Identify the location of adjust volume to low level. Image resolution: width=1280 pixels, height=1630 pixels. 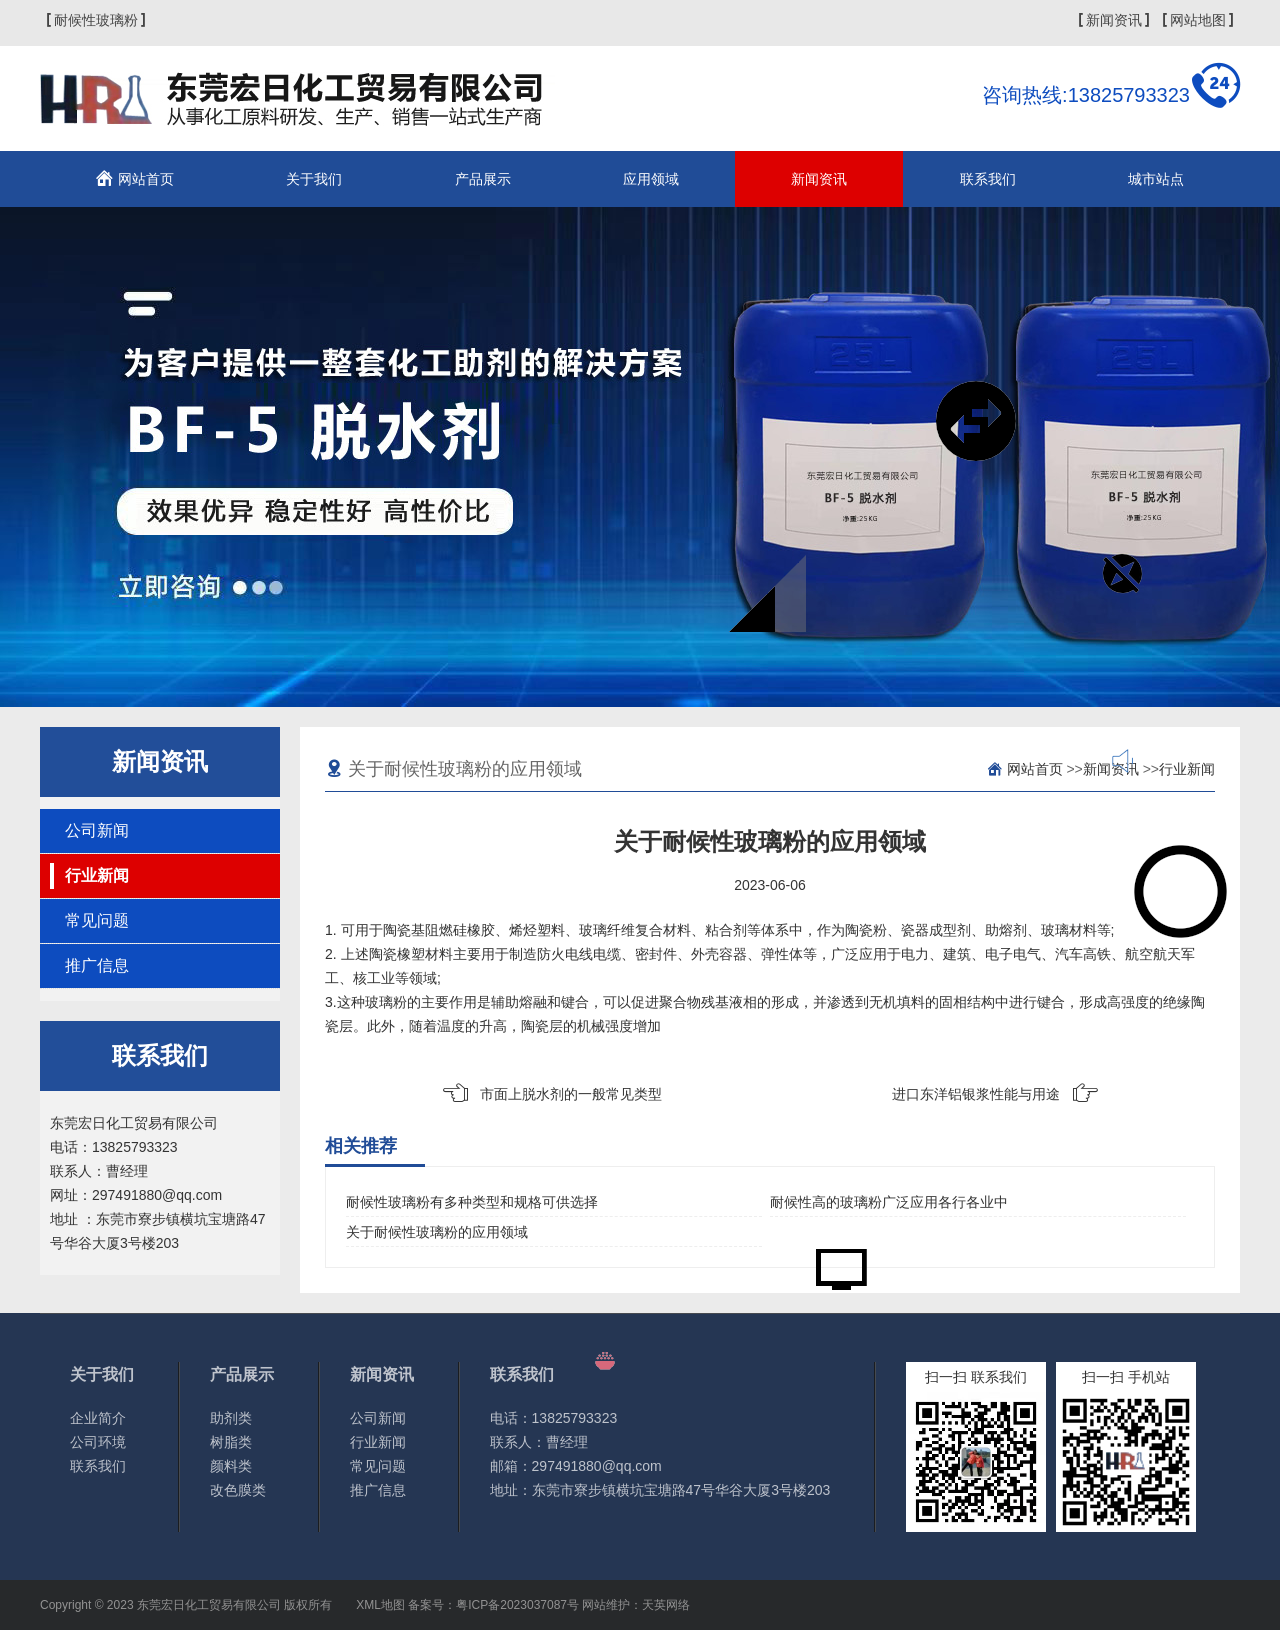
(1124, 761).